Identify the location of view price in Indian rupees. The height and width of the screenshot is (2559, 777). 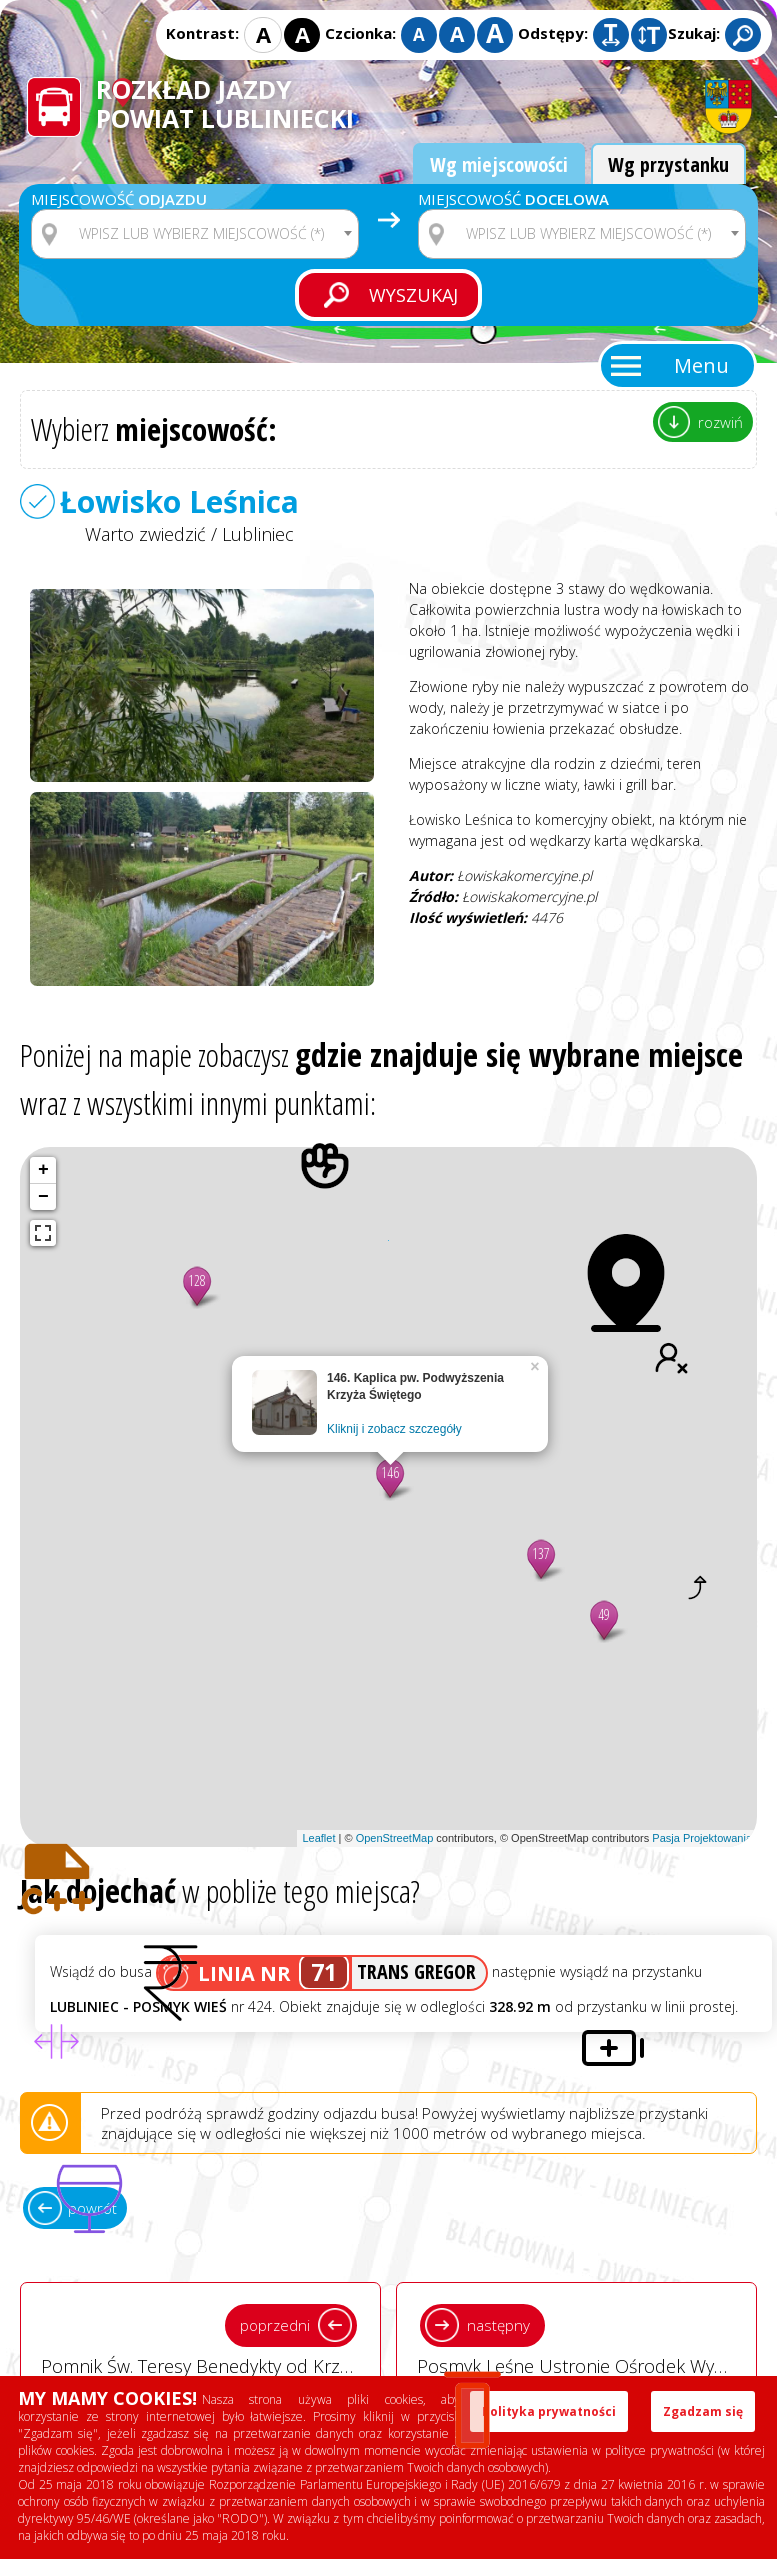
(167, 1981).